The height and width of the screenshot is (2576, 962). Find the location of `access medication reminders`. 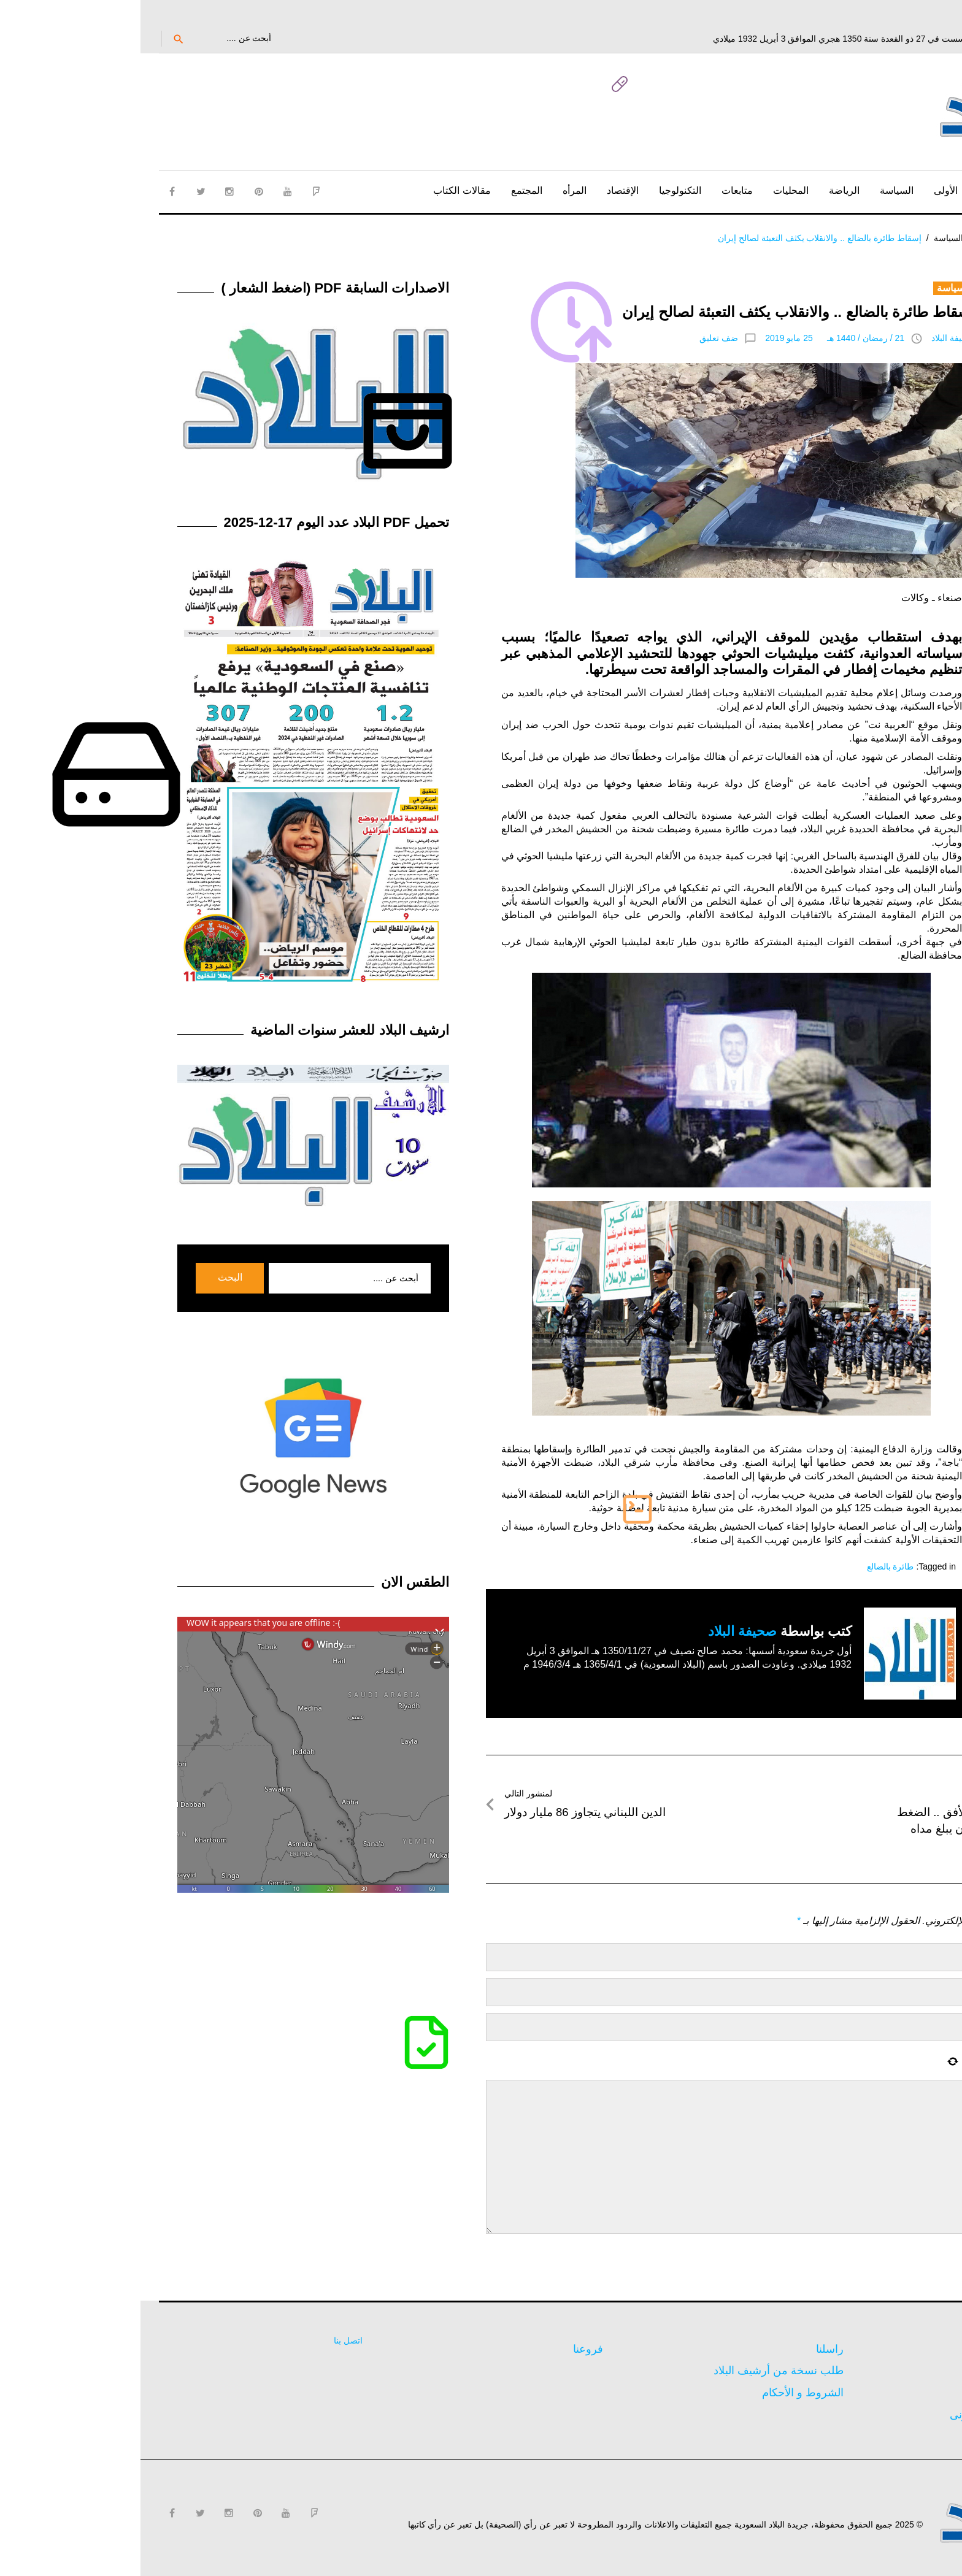

access medication reminders is located at coordinates (620, 84).